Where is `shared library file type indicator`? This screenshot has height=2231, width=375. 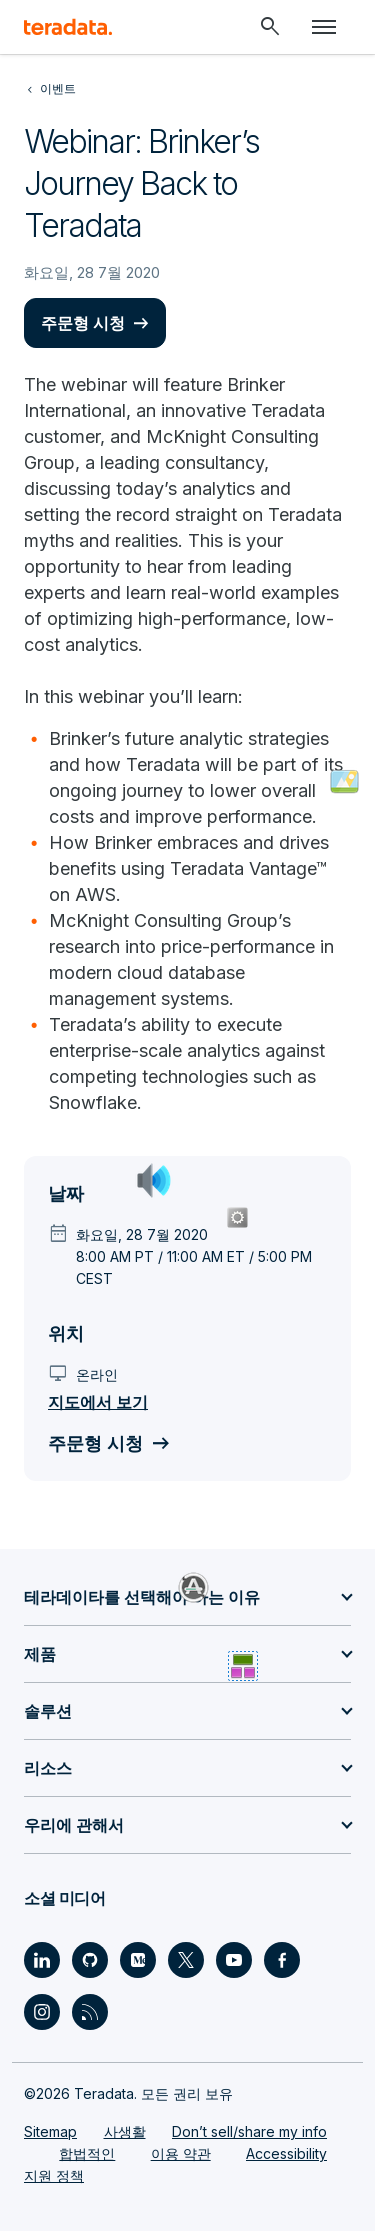
shared library file type indicator is located at coordinates (237, 1217).